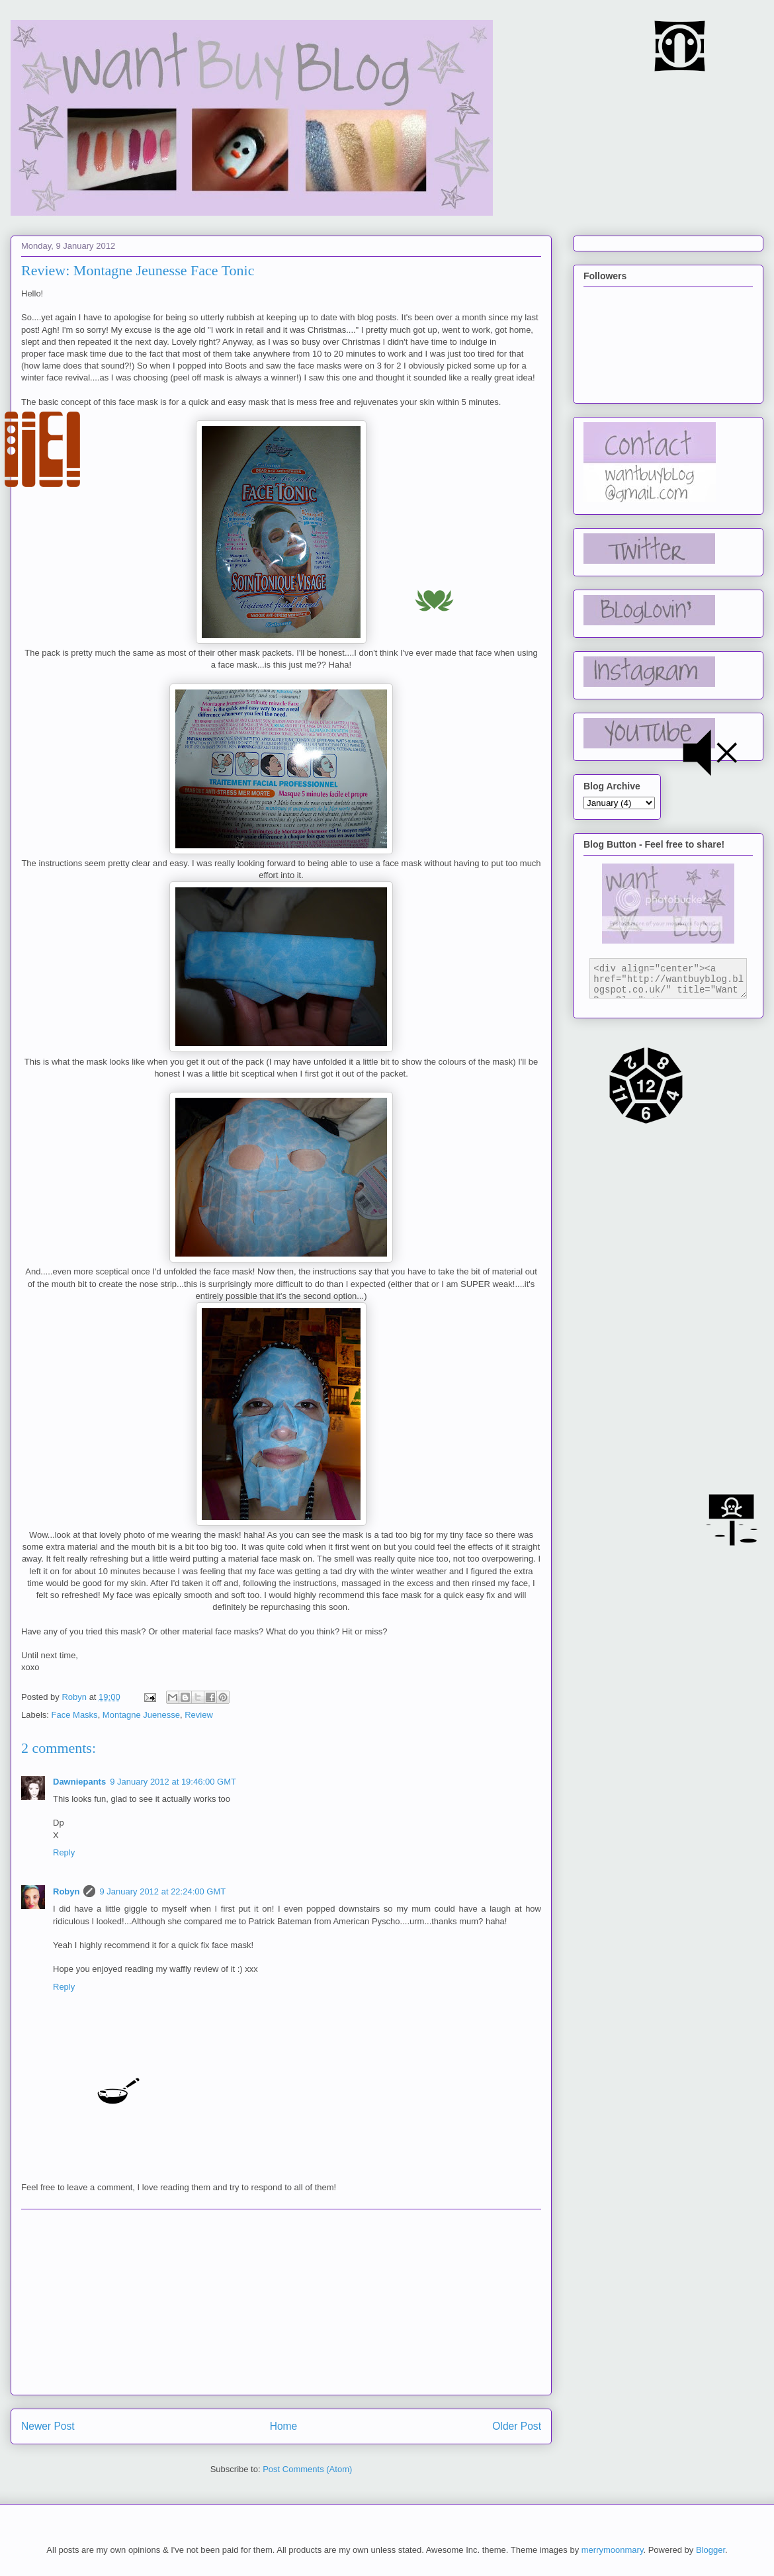 The height and width of the screenshot is (2576, 774). I want to click on access Greek mythology content or trivia, so click(239, 842).